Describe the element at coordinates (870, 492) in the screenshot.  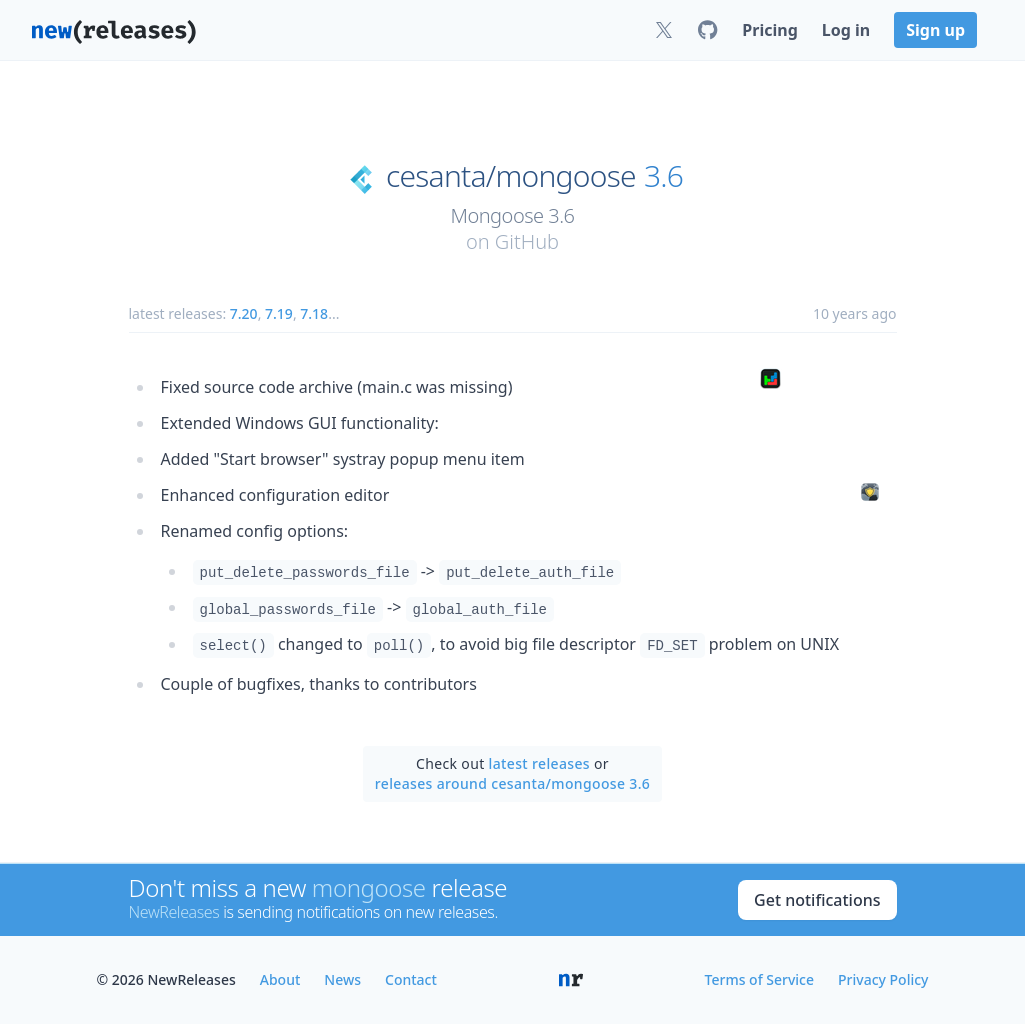
I see `open vpn settings and preferences` at that location.